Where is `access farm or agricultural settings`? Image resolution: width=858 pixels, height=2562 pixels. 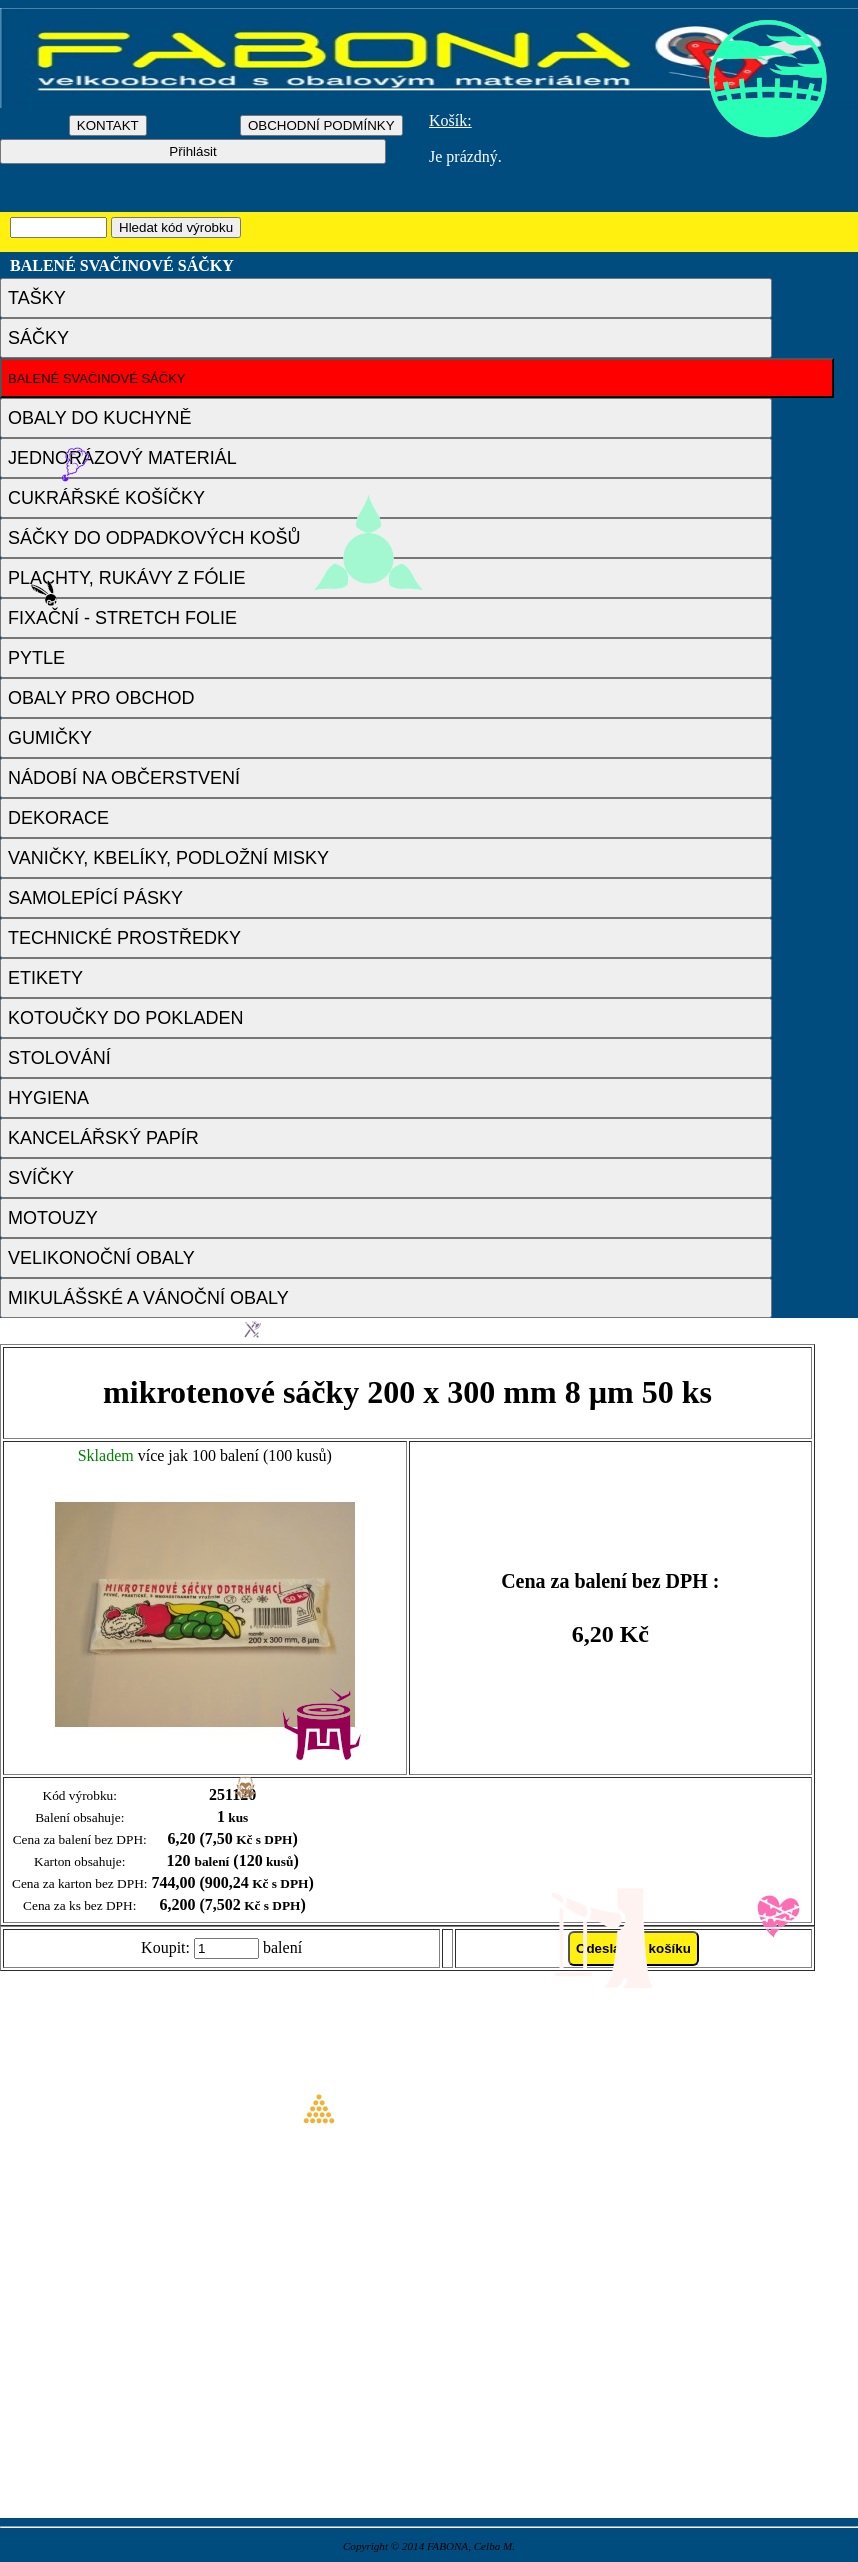 access farm or agricultural settings is located at coordinates (767, 78).